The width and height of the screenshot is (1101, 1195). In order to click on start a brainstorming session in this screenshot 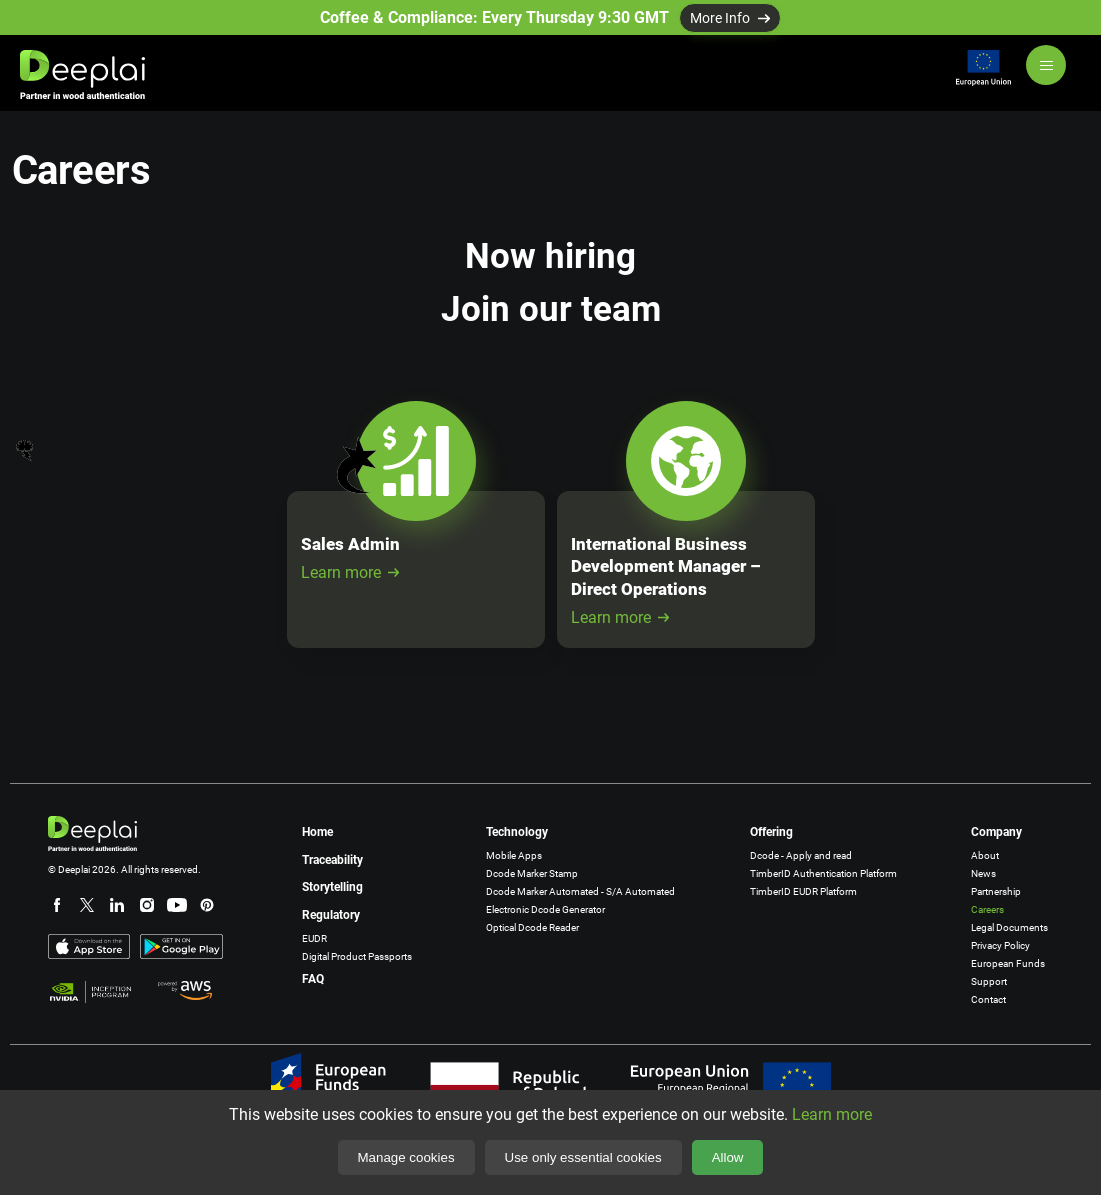, I will do `click(24, 450)`.